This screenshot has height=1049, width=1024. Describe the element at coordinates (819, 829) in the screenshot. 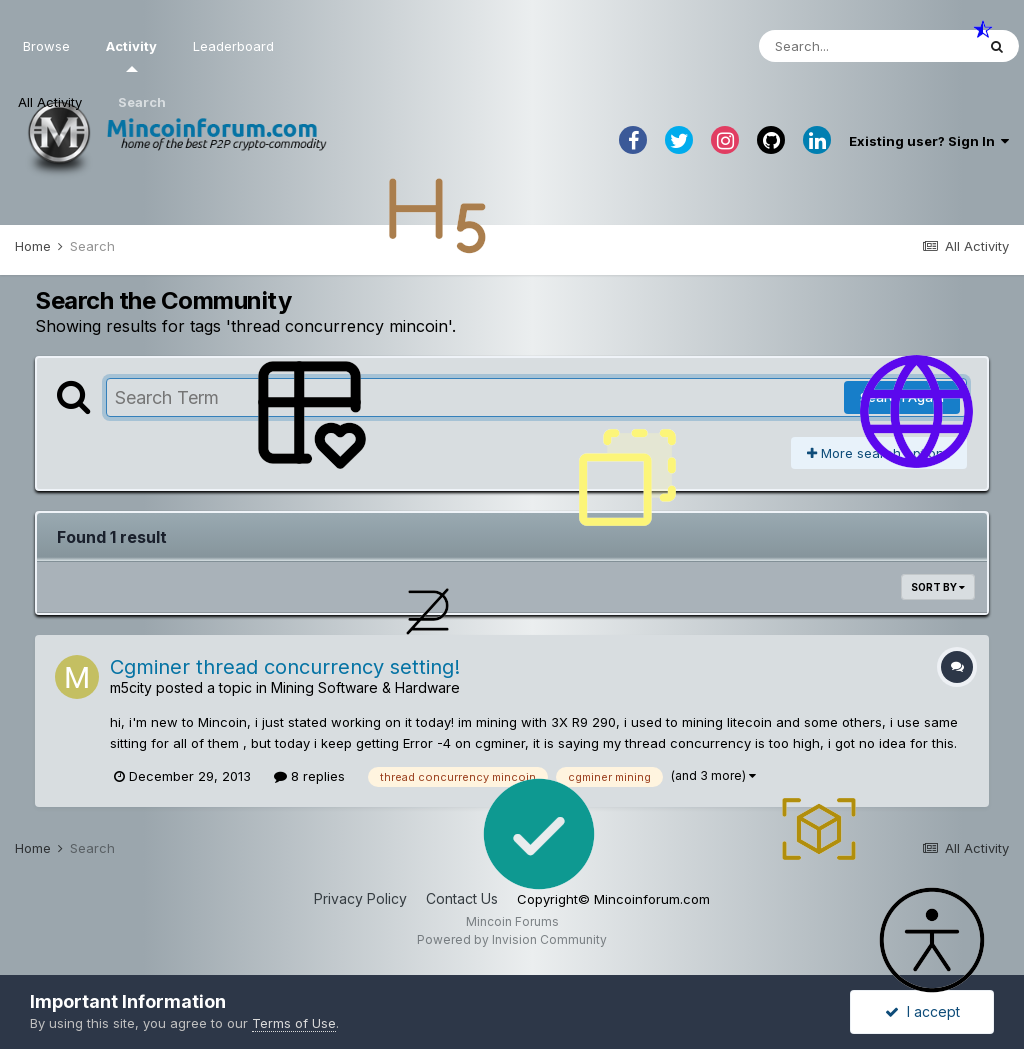

I see `scan or capture a 3D object` at that location.